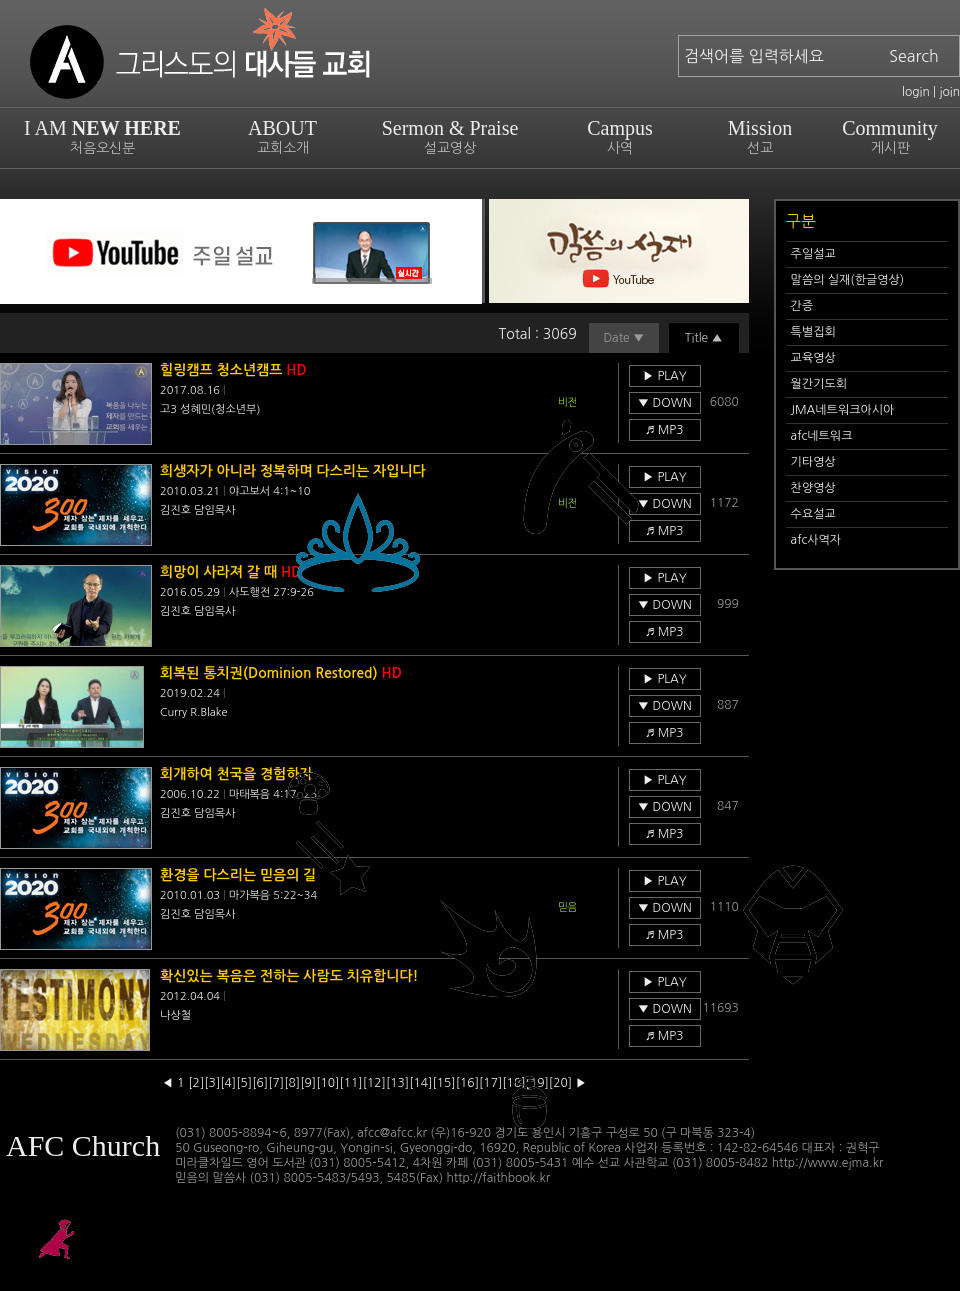 The width and height of the screenshot is (960, 1291). I want to click on power-up or bonus item in a game, so click(309, 793).